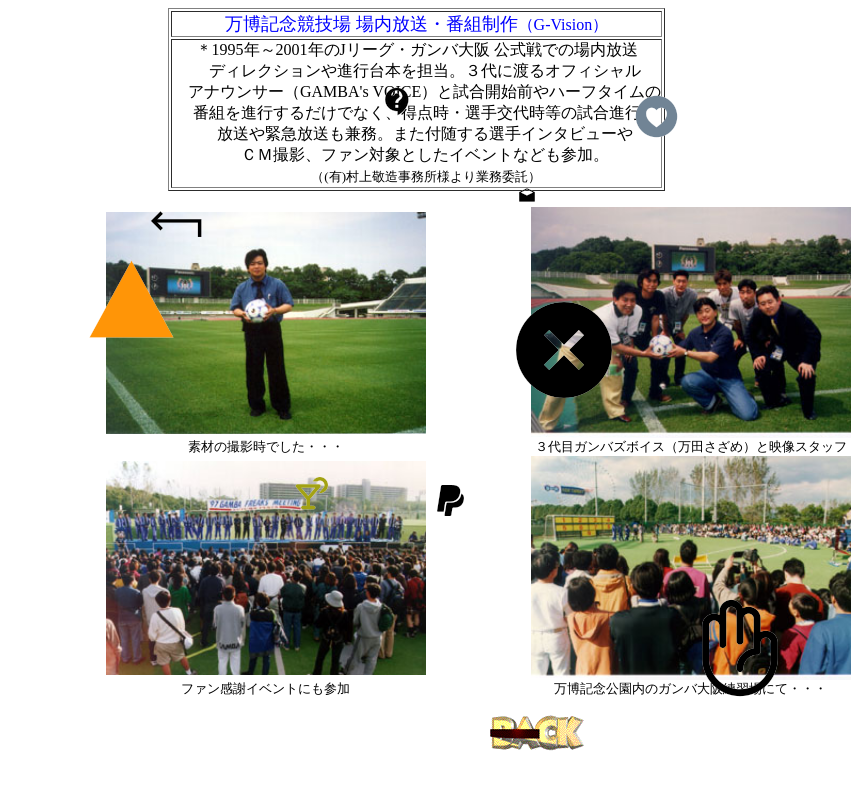  I want to click on contact customer support, so click(397, 101).